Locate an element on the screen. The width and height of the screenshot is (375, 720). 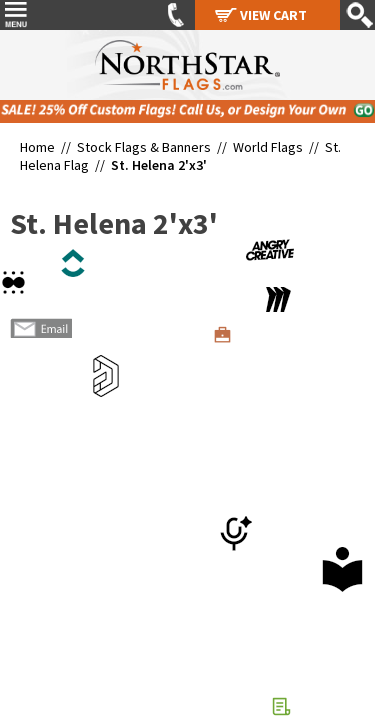
electron-builder logo is located at coordinates (342, 569).